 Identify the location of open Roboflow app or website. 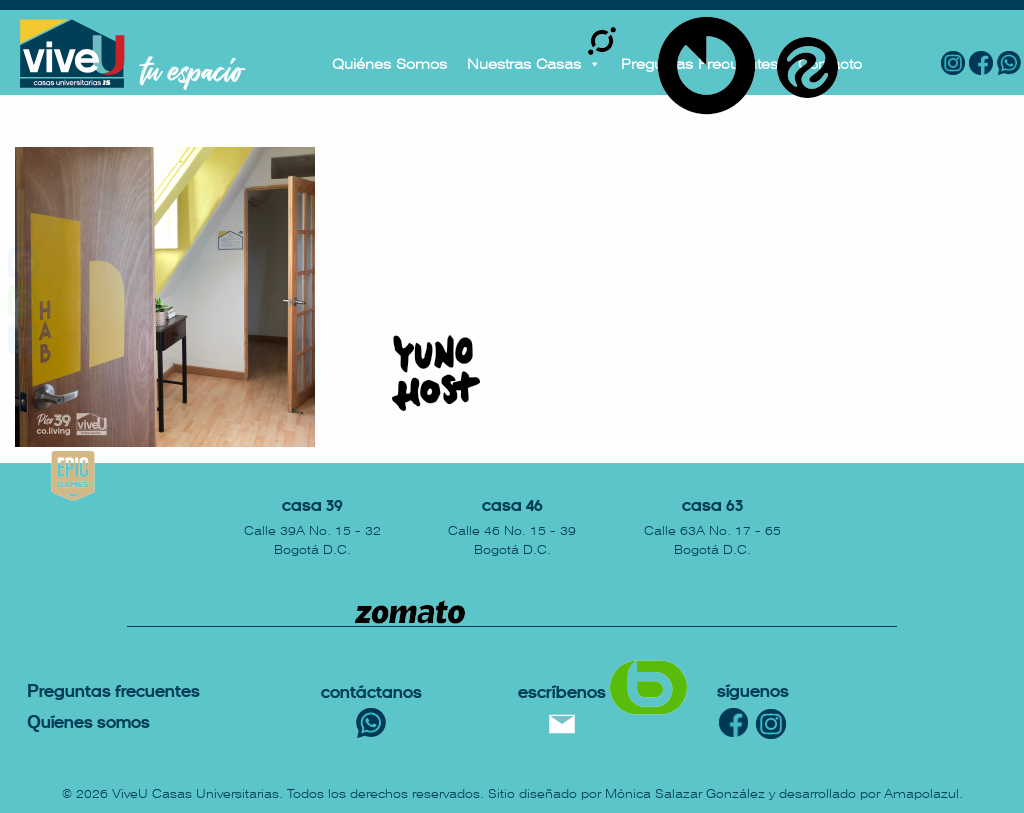
(807, 67).